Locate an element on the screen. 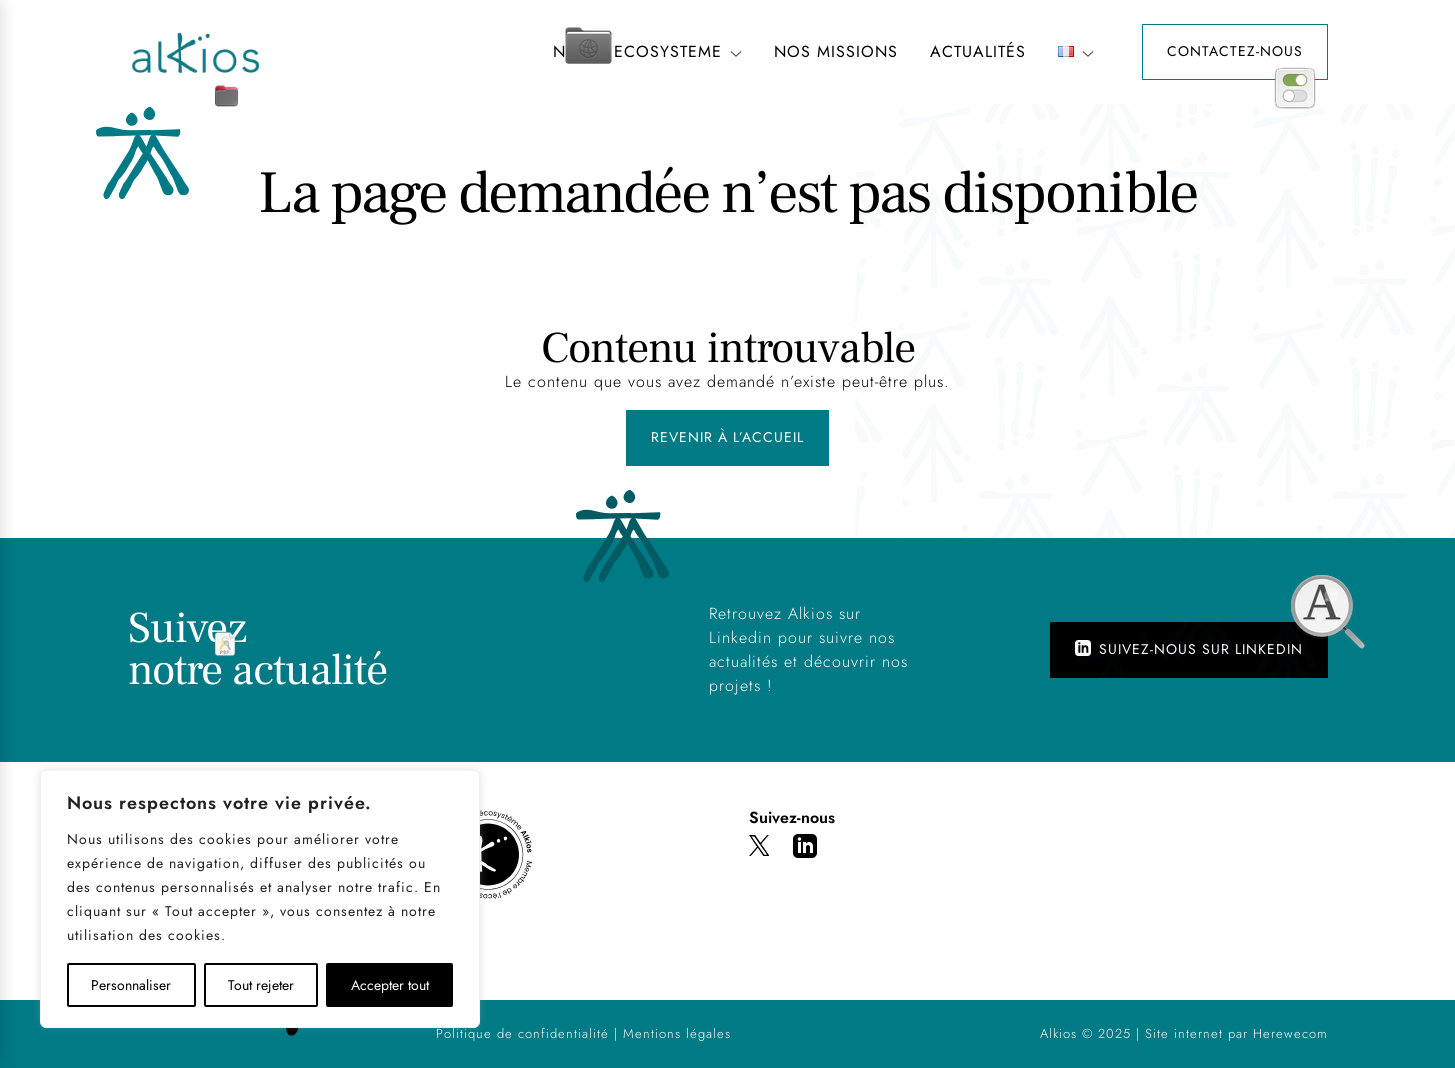 The height and width of the screenshot is (1068, 1455). open a folder or directory is located at coordinates (226, 95).